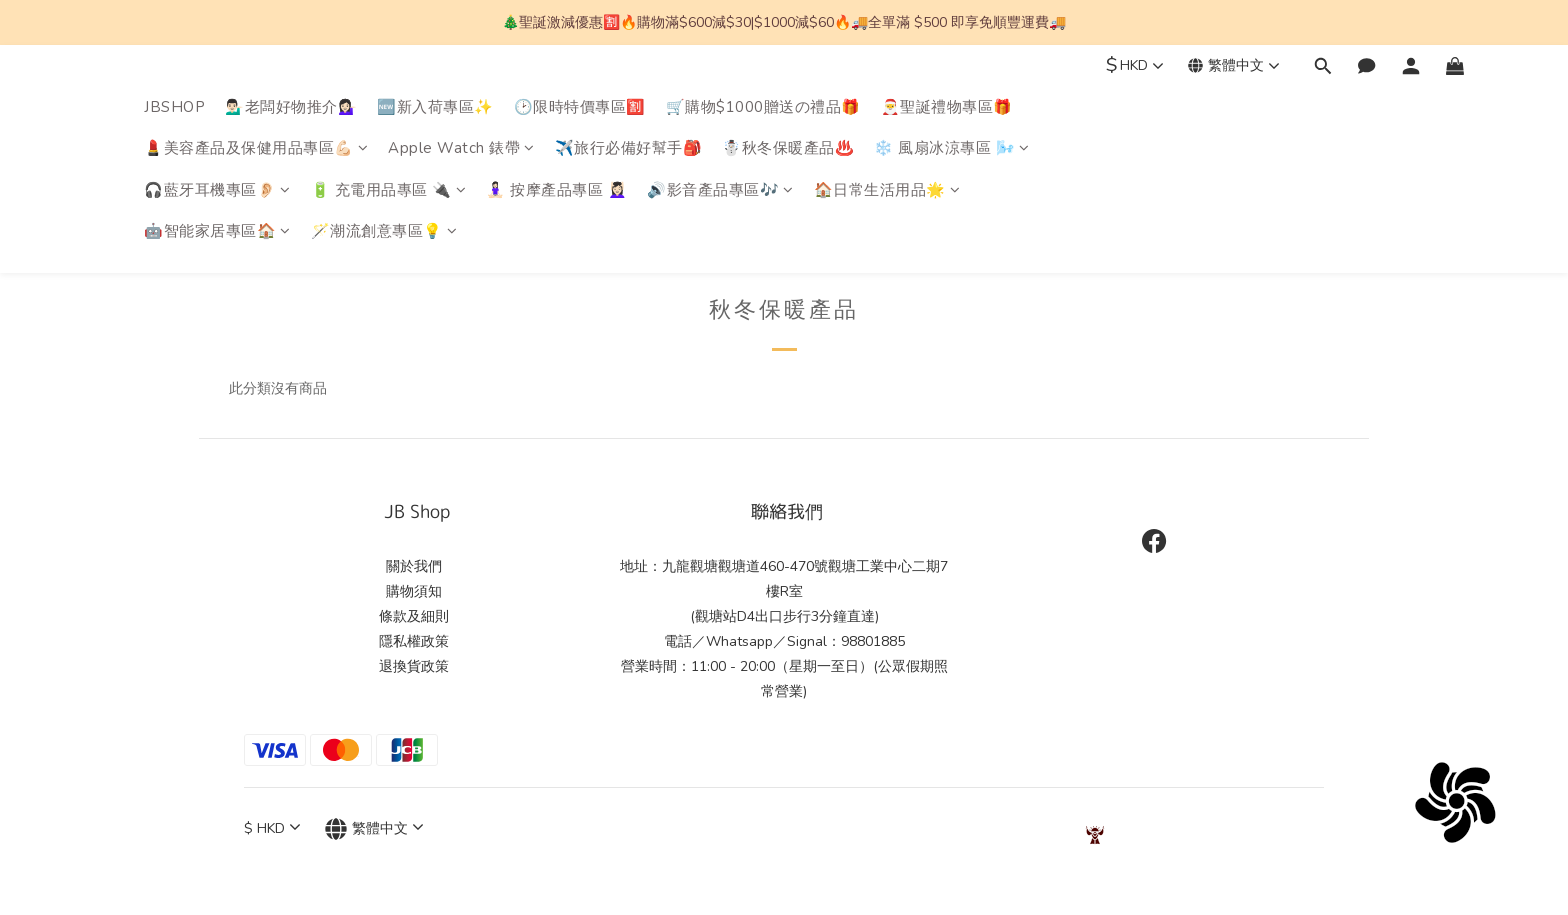 This screenshot has height=915, width=1568. I want to click on decorative floral element or embellishment, so click(1455, 802).